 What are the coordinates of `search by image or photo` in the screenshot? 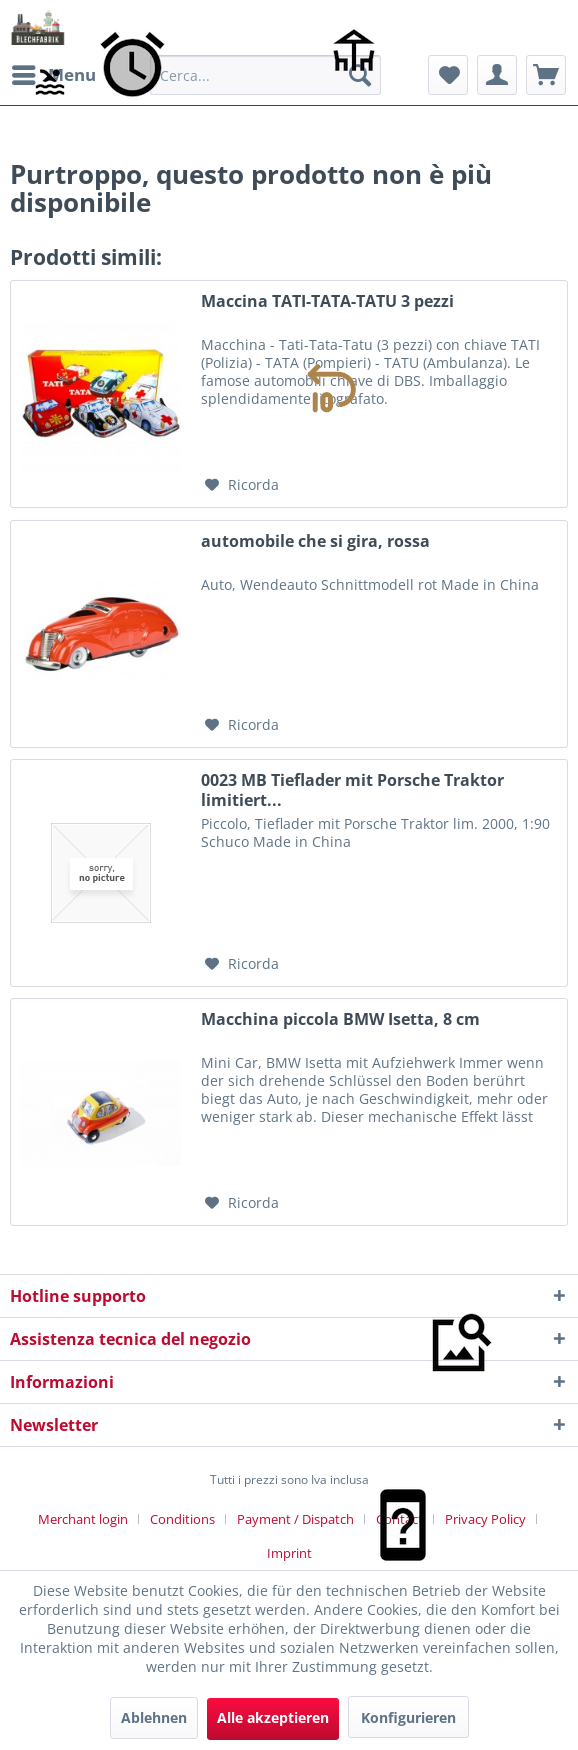 It's located at (461, 1342).